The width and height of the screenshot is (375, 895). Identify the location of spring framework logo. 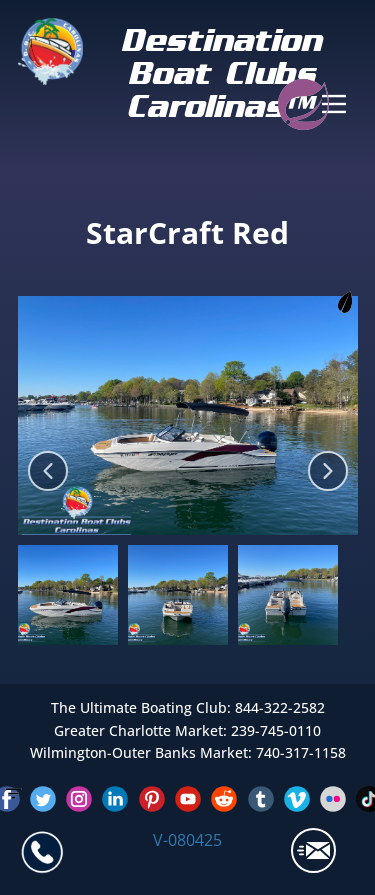
(303, 104).